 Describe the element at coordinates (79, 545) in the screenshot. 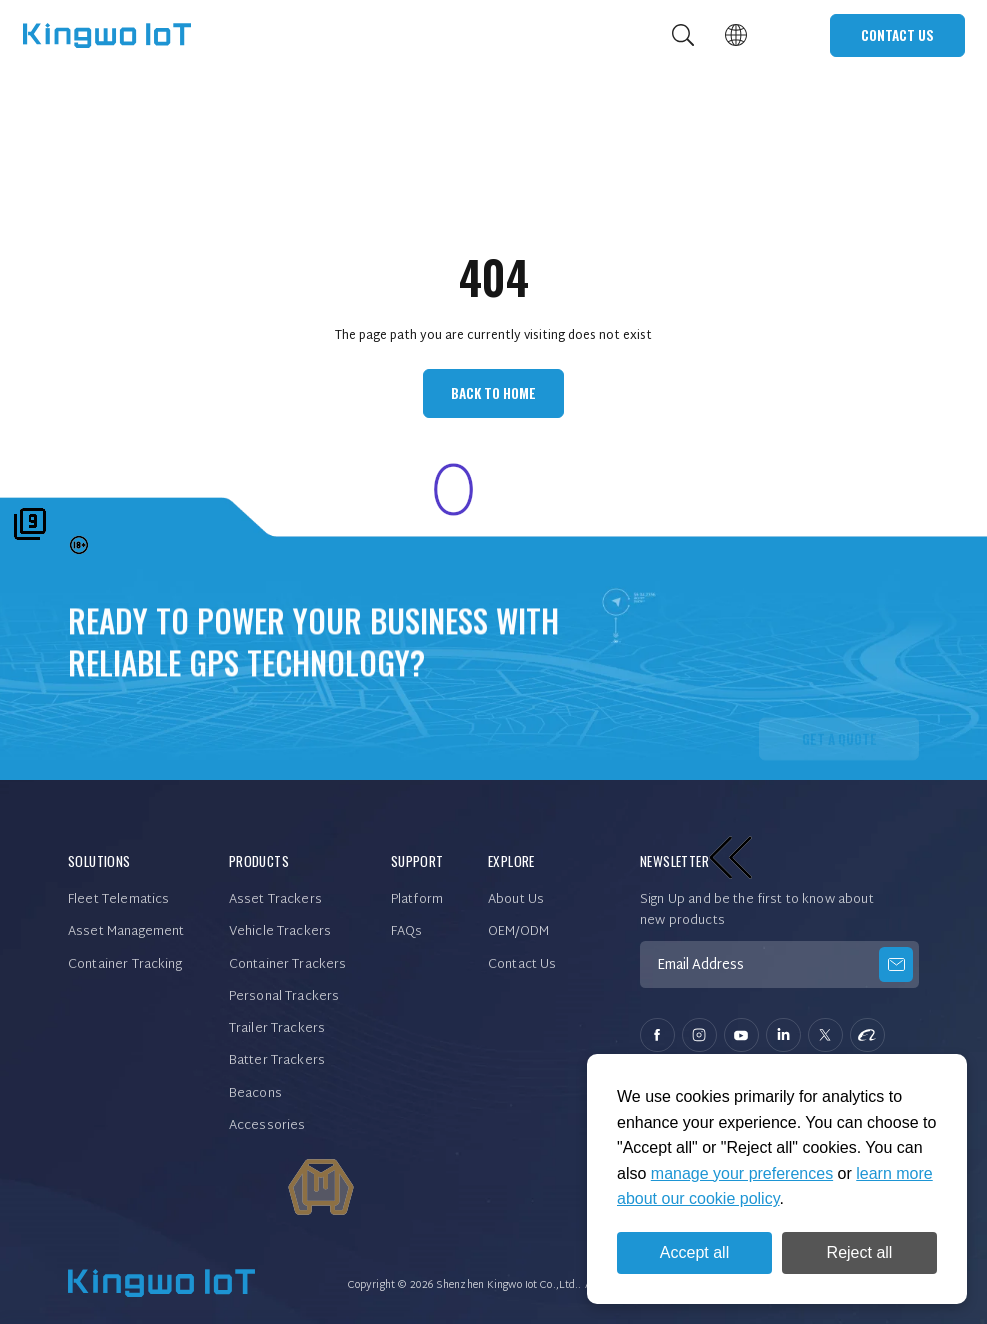

I see `indicates age-restricted content (18+)` at that location.